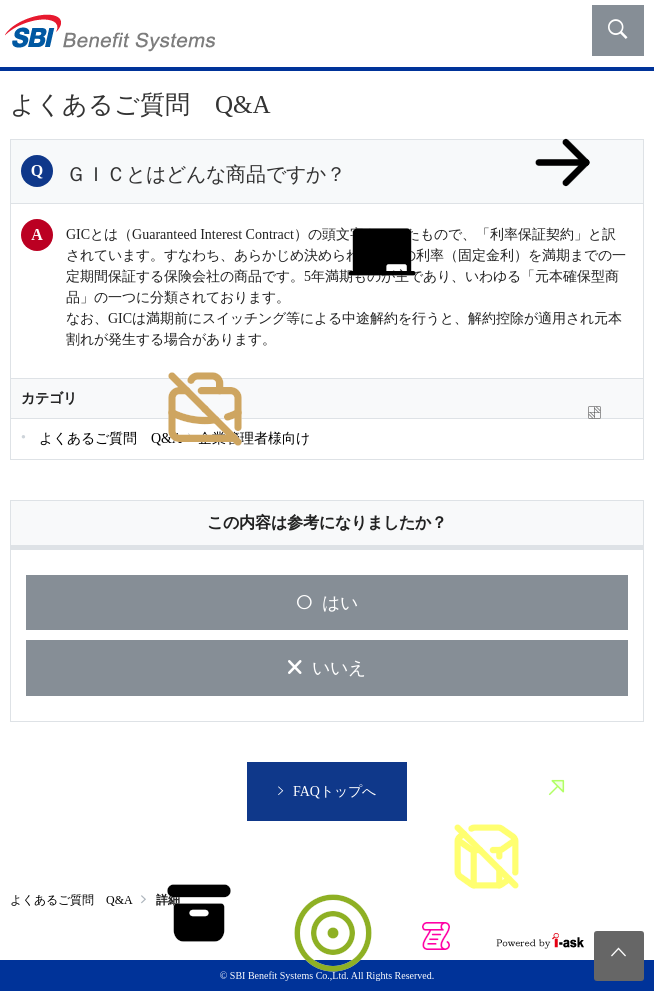  Describe the element at coordinates (382, 253) in the screenshot. I see `open whiteboard or presentation mode` at that location.